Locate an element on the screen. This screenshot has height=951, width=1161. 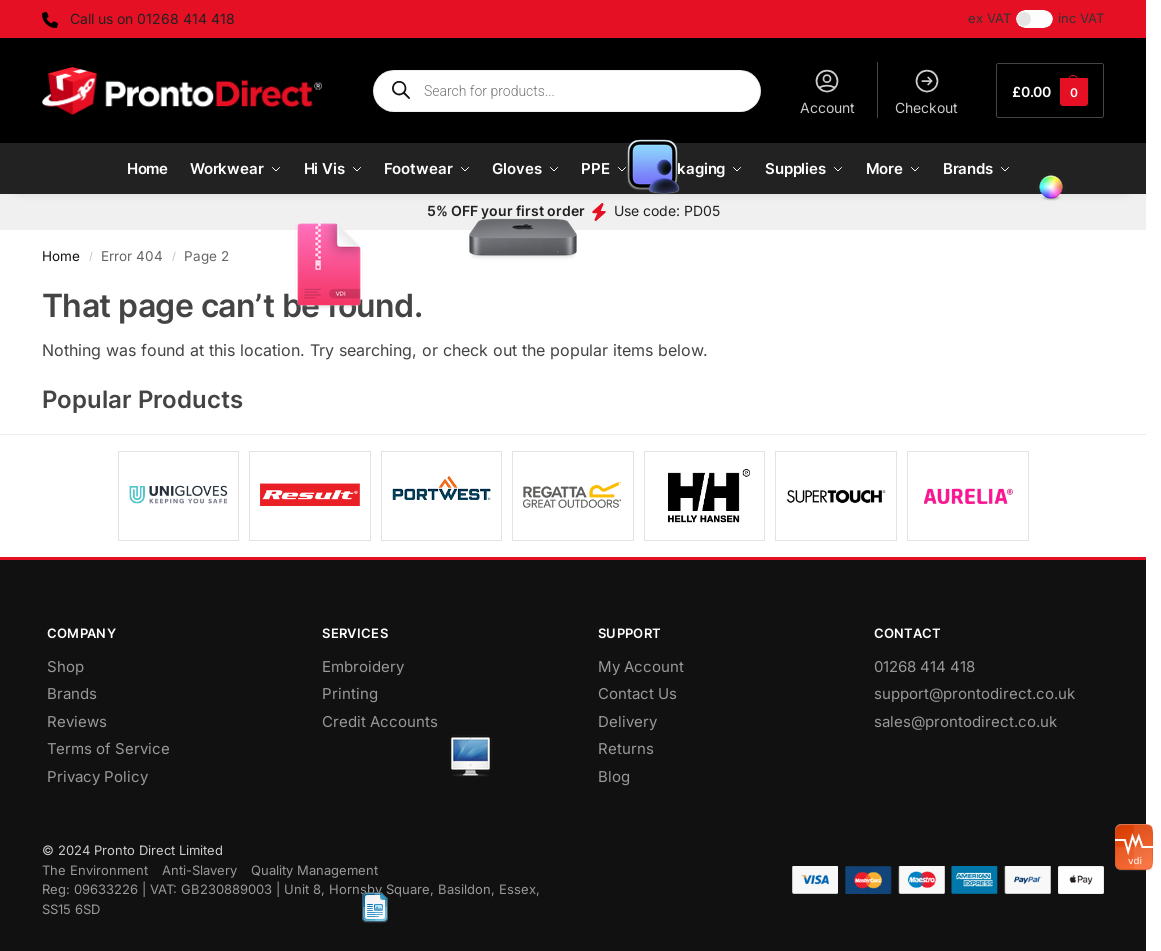
open a text document file is located at coordinates (375, 907).